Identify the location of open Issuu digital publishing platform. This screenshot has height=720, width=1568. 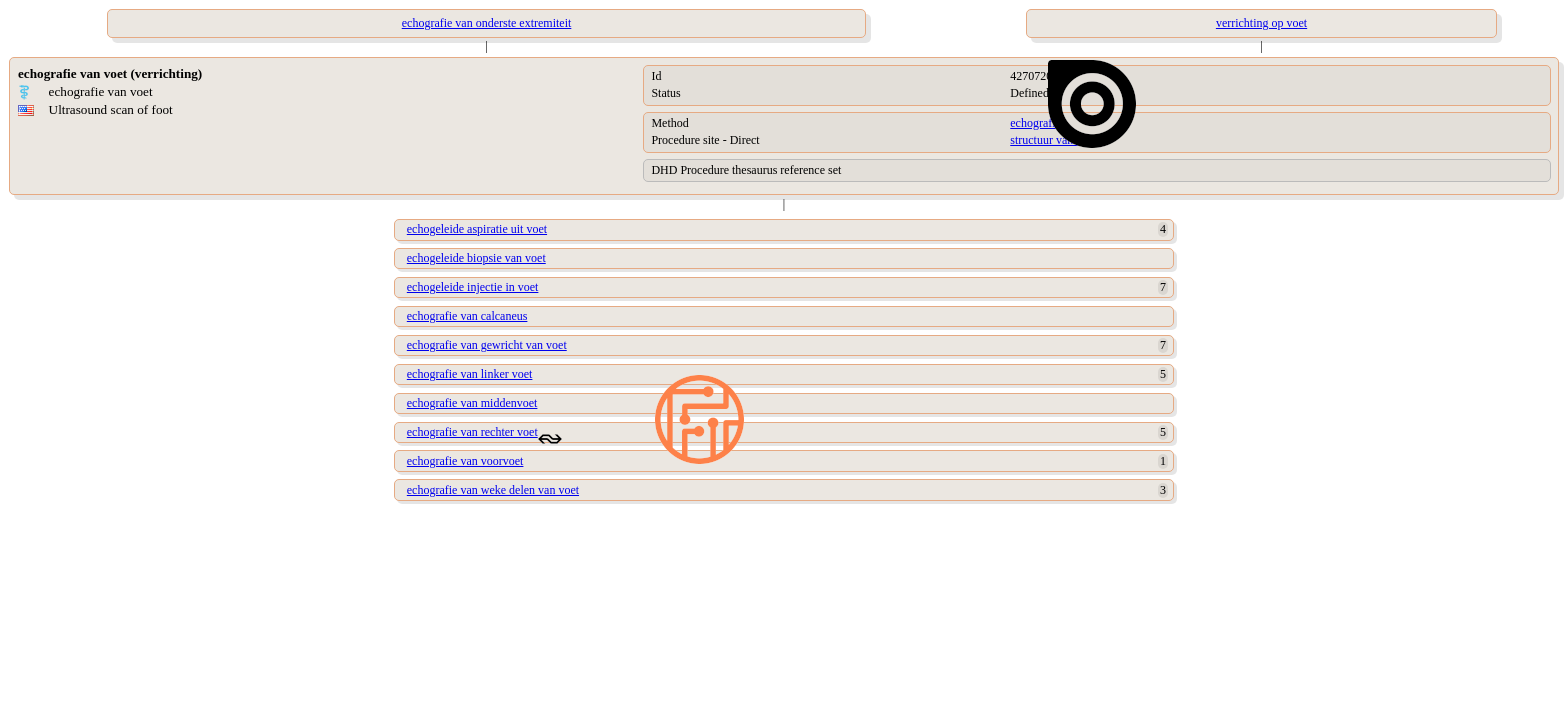
(1092, 104).